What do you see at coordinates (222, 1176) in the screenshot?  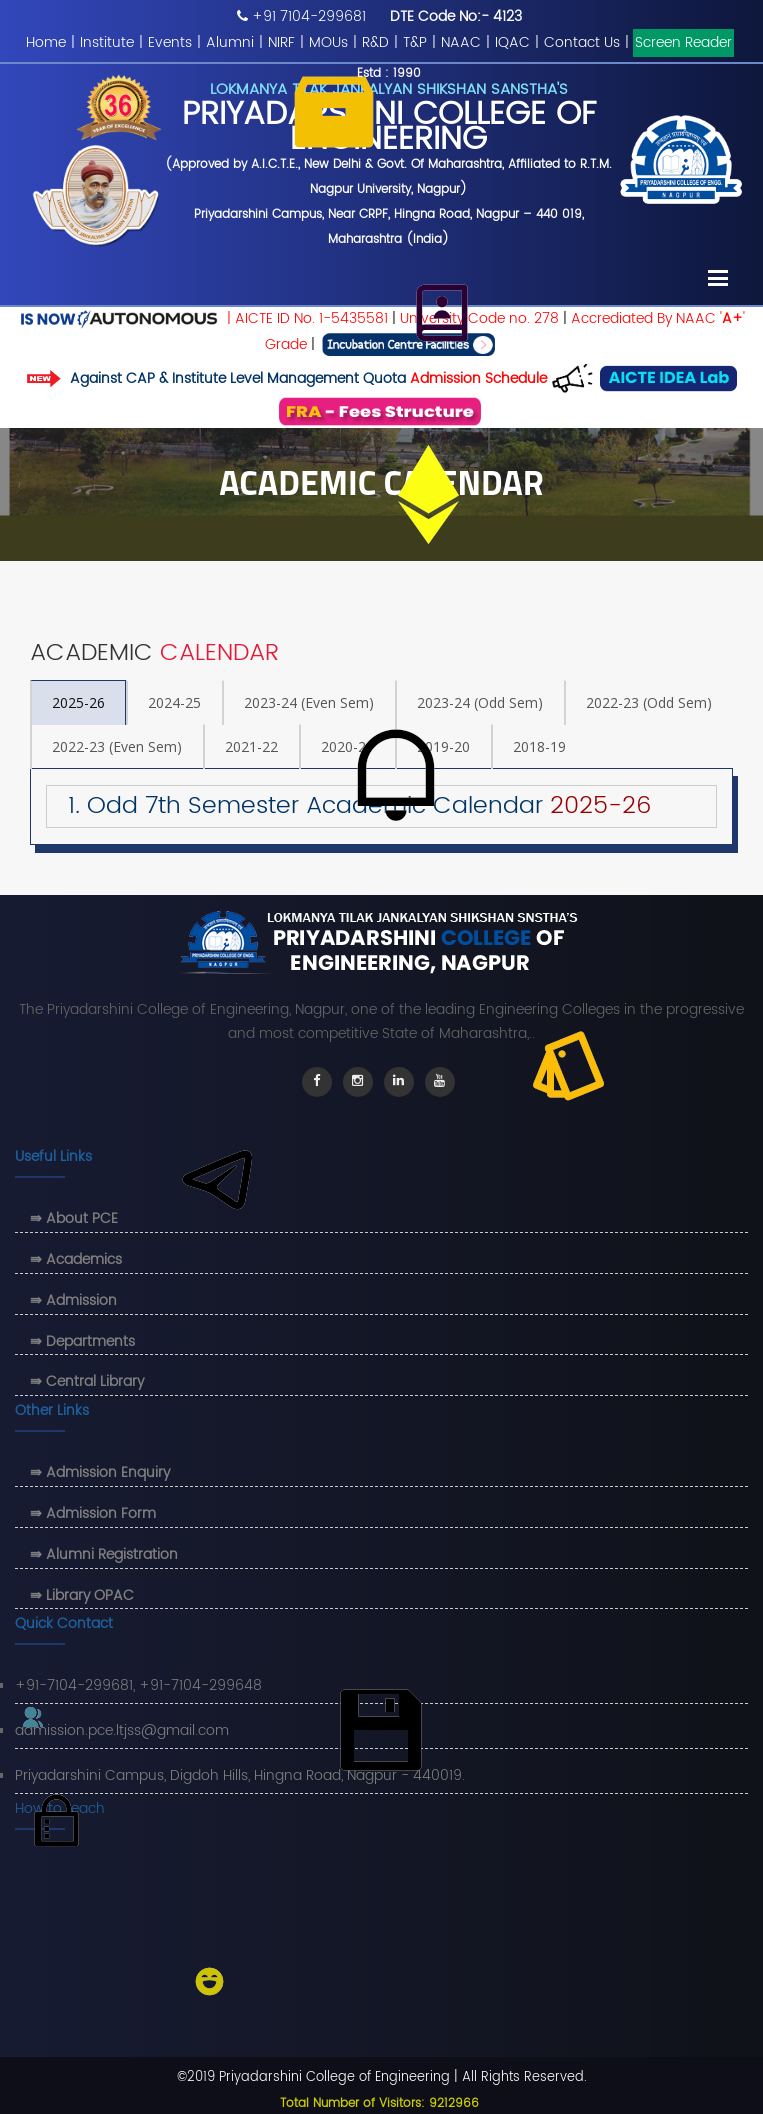 I see `open telegram messaging app` at bounding box center [222, 1176].